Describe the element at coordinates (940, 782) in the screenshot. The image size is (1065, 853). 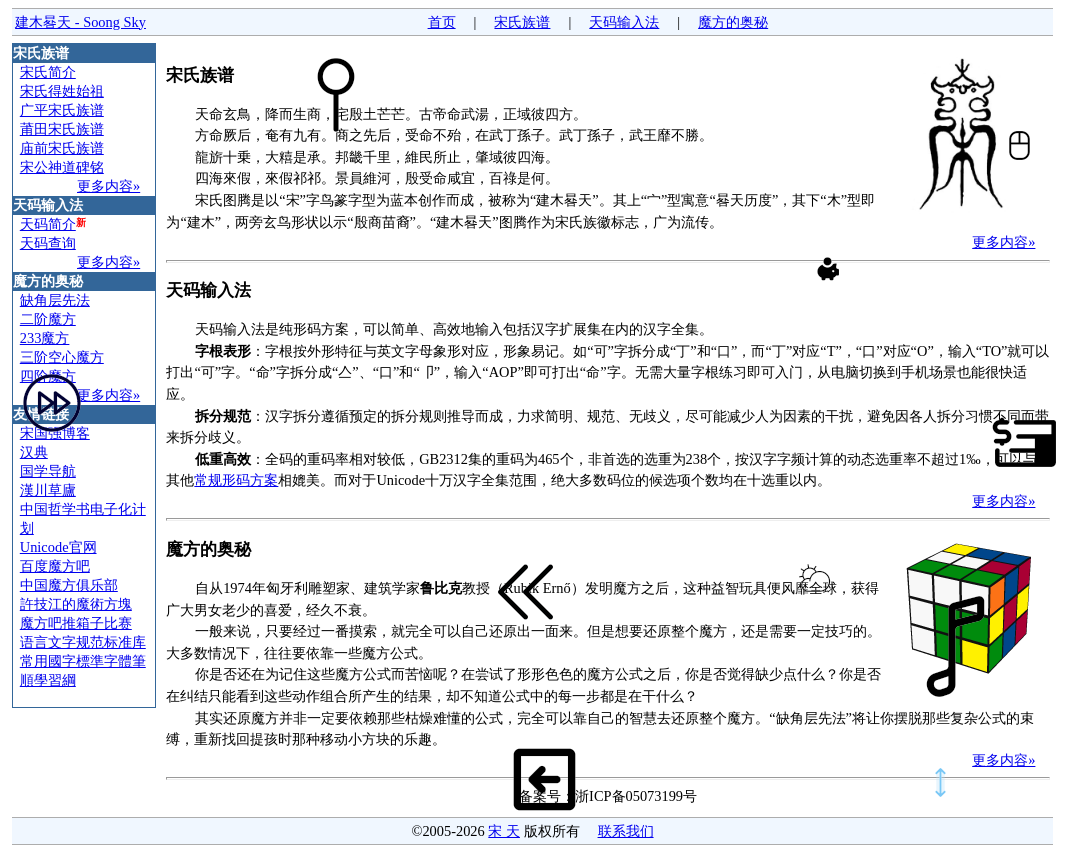
I see `adjust height or vertical size` at that location.